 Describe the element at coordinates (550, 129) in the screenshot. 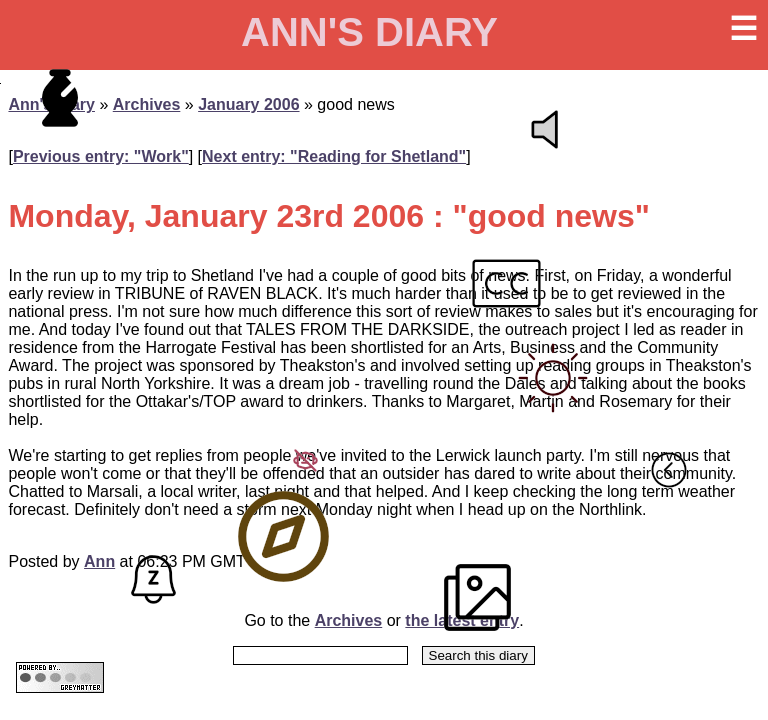

I see `speaker with no volume or sound output` at that location.